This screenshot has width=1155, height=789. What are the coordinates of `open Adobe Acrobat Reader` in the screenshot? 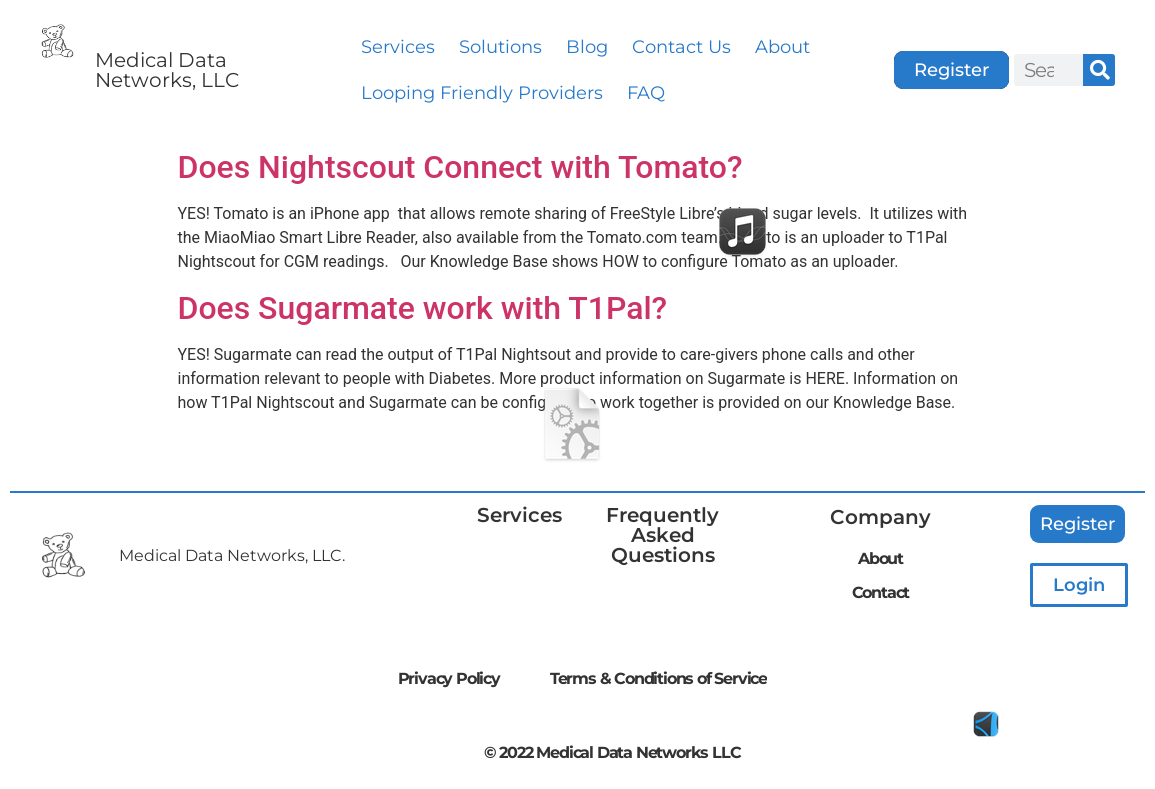 It's located at (986, 724).